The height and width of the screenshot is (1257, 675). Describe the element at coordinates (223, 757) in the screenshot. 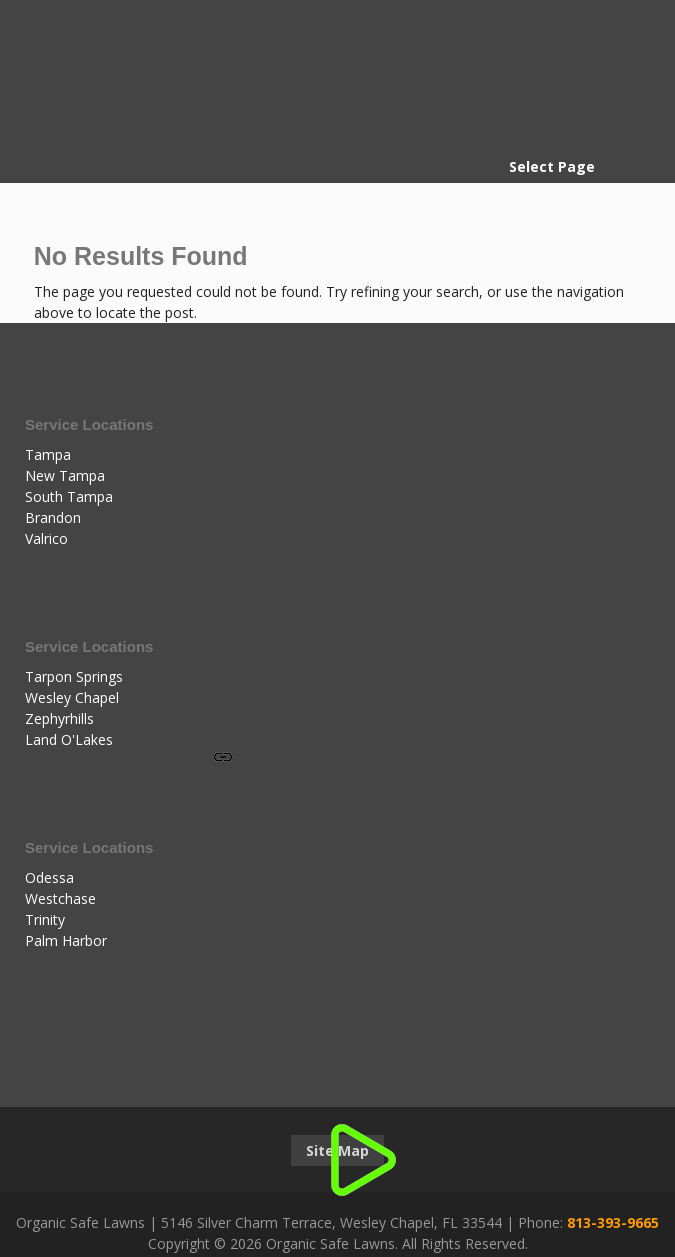

I see `insert a hyperlink` at that location.